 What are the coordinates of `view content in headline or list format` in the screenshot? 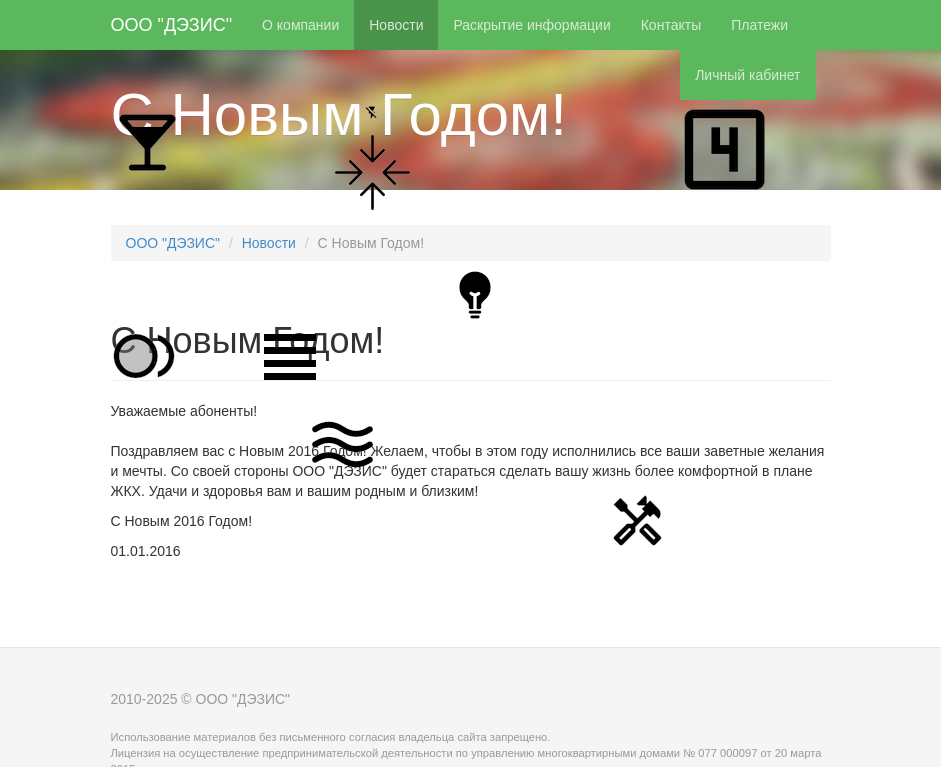 It's located at (290, 357).